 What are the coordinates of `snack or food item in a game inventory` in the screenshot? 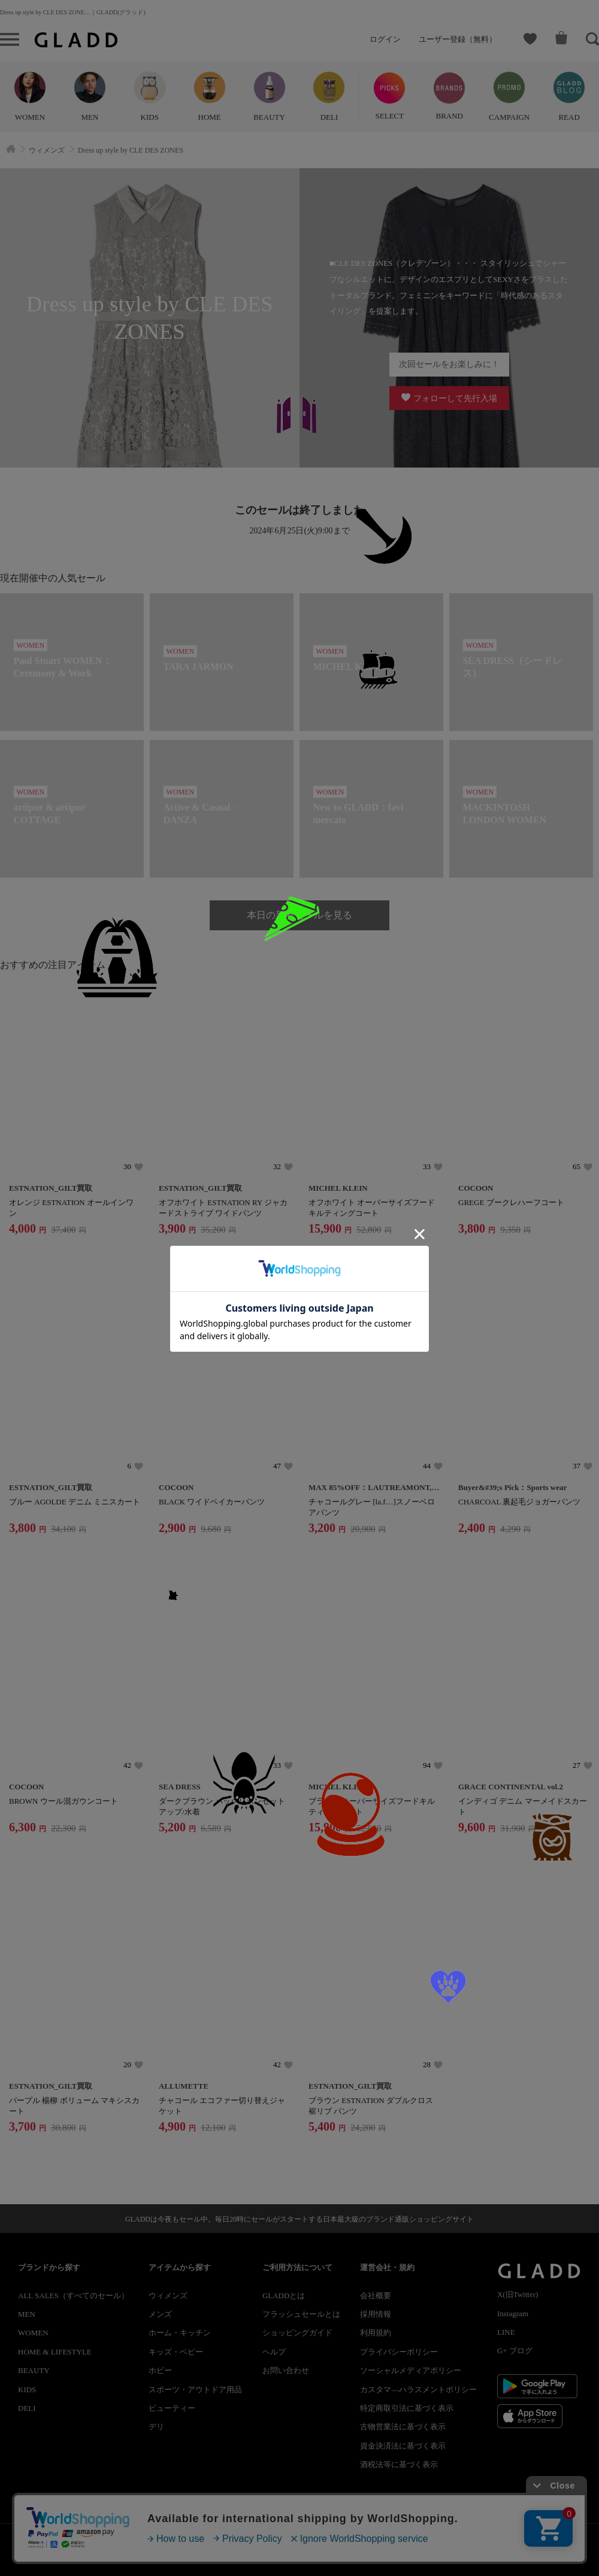 It's located at (552, 1837).